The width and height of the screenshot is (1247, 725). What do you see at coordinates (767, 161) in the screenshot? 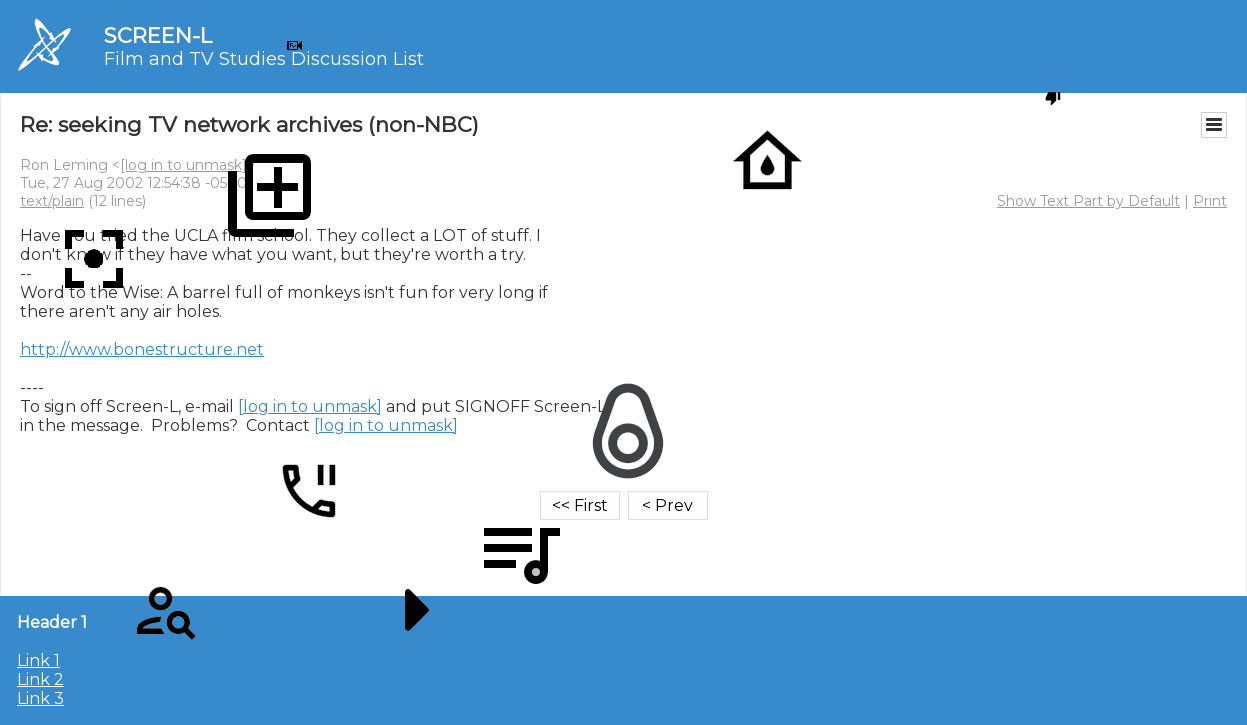
I see `indicates water damage or flooding in a home` at bounding box center [767, 161].